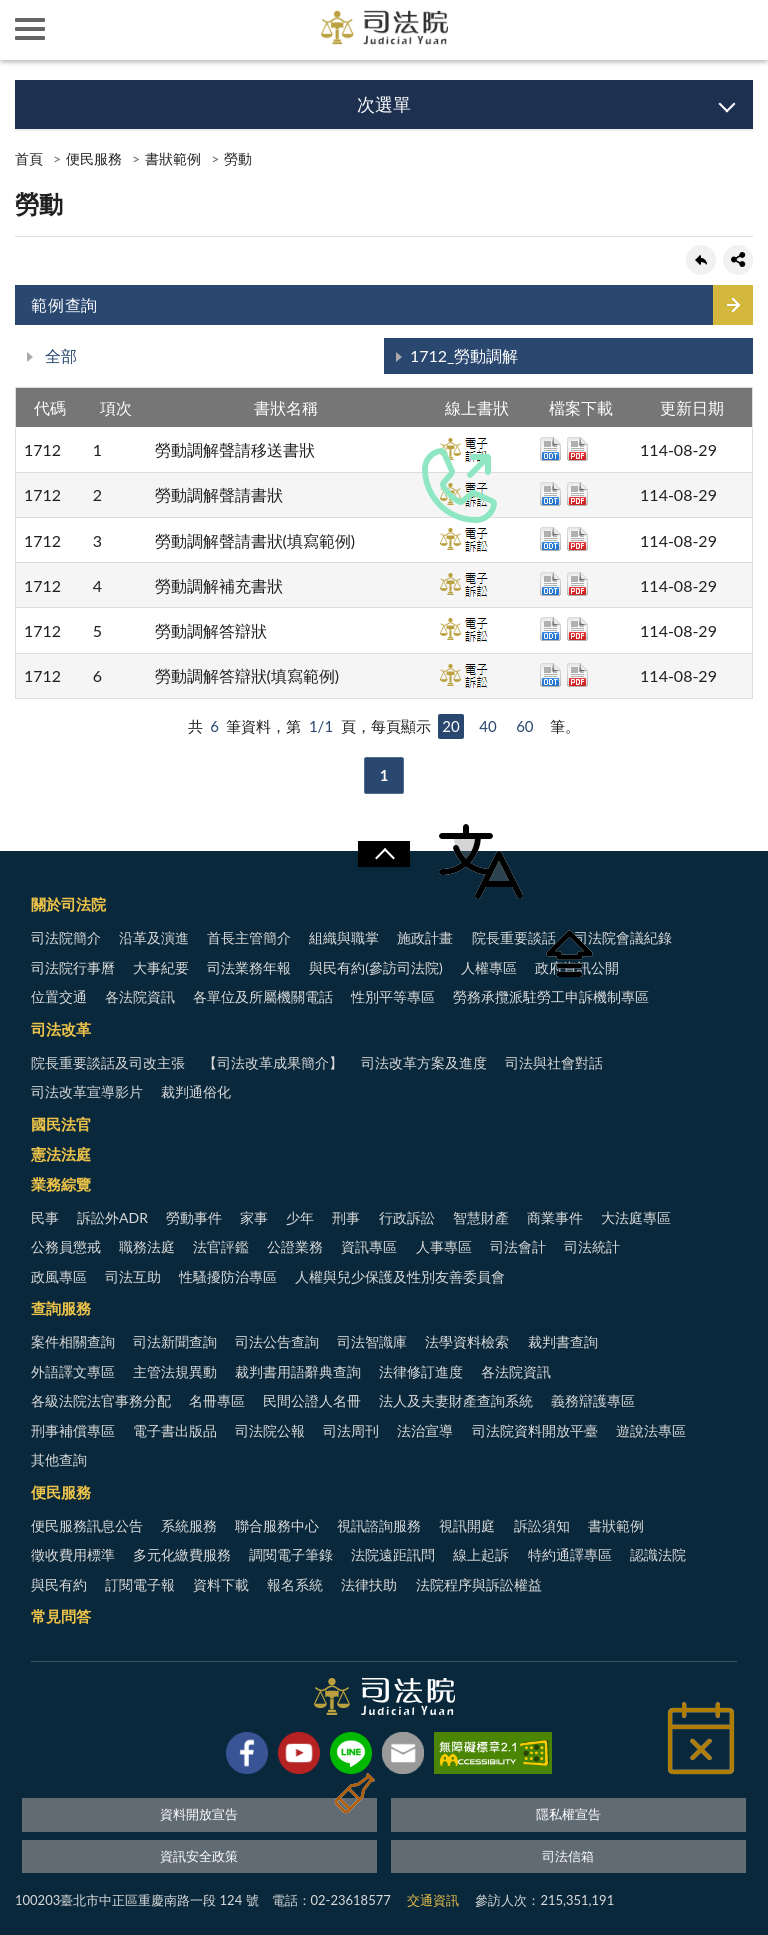  What do you see at coordinates (478, 863) in the screenshot?
I see `translate text to another language` at bounding box center [478, 863].